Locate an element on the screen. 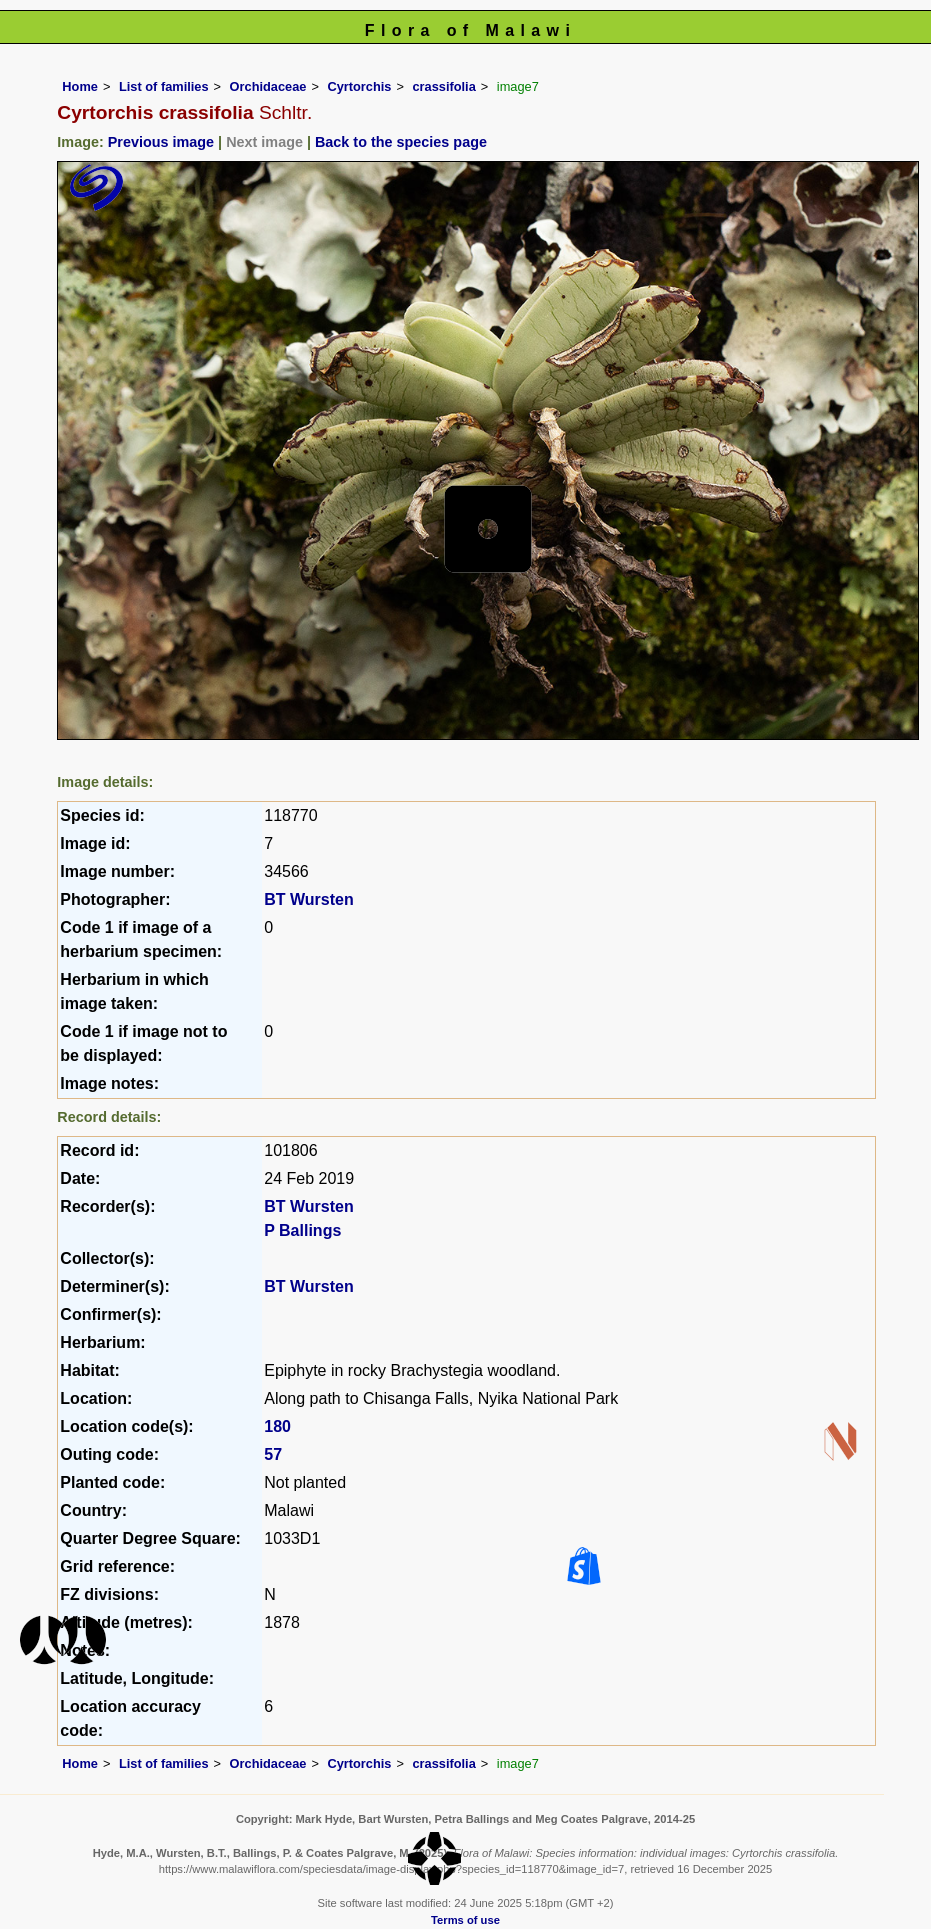 This screenshot has width=931, height=1929. seagate brand logo is located at coordinates (96, 187).